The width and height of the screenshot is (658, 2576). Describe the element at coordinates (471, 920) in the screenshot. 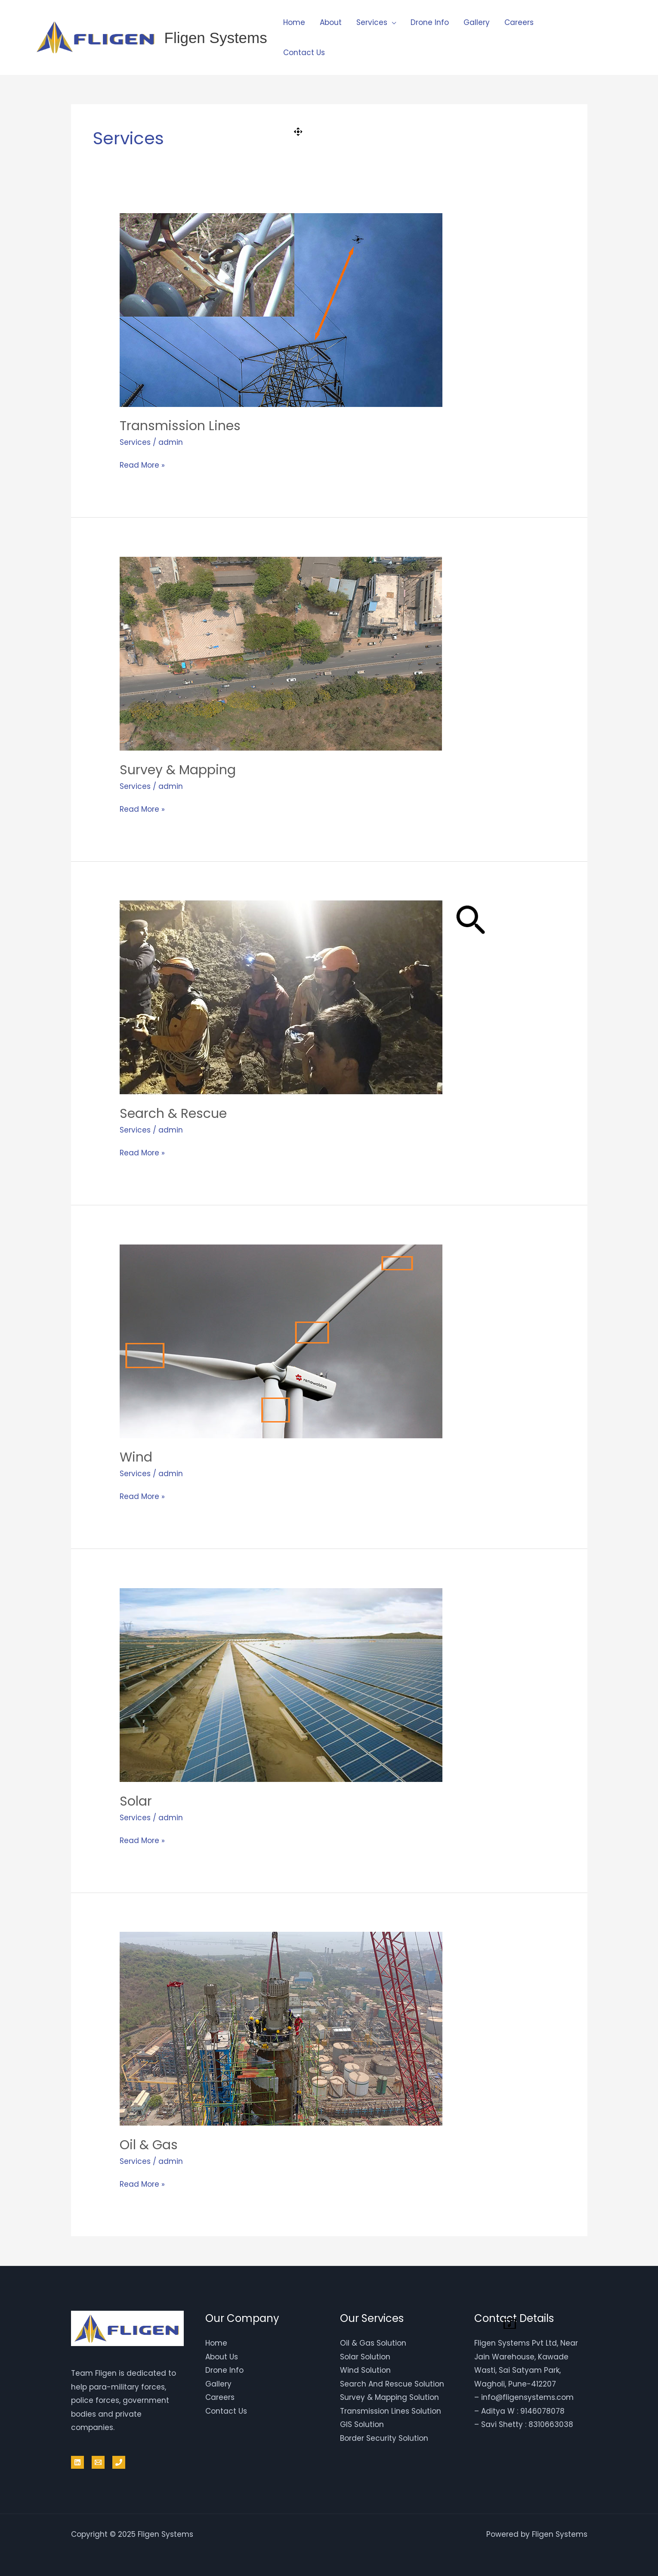

I see `search for content or items` at that location.